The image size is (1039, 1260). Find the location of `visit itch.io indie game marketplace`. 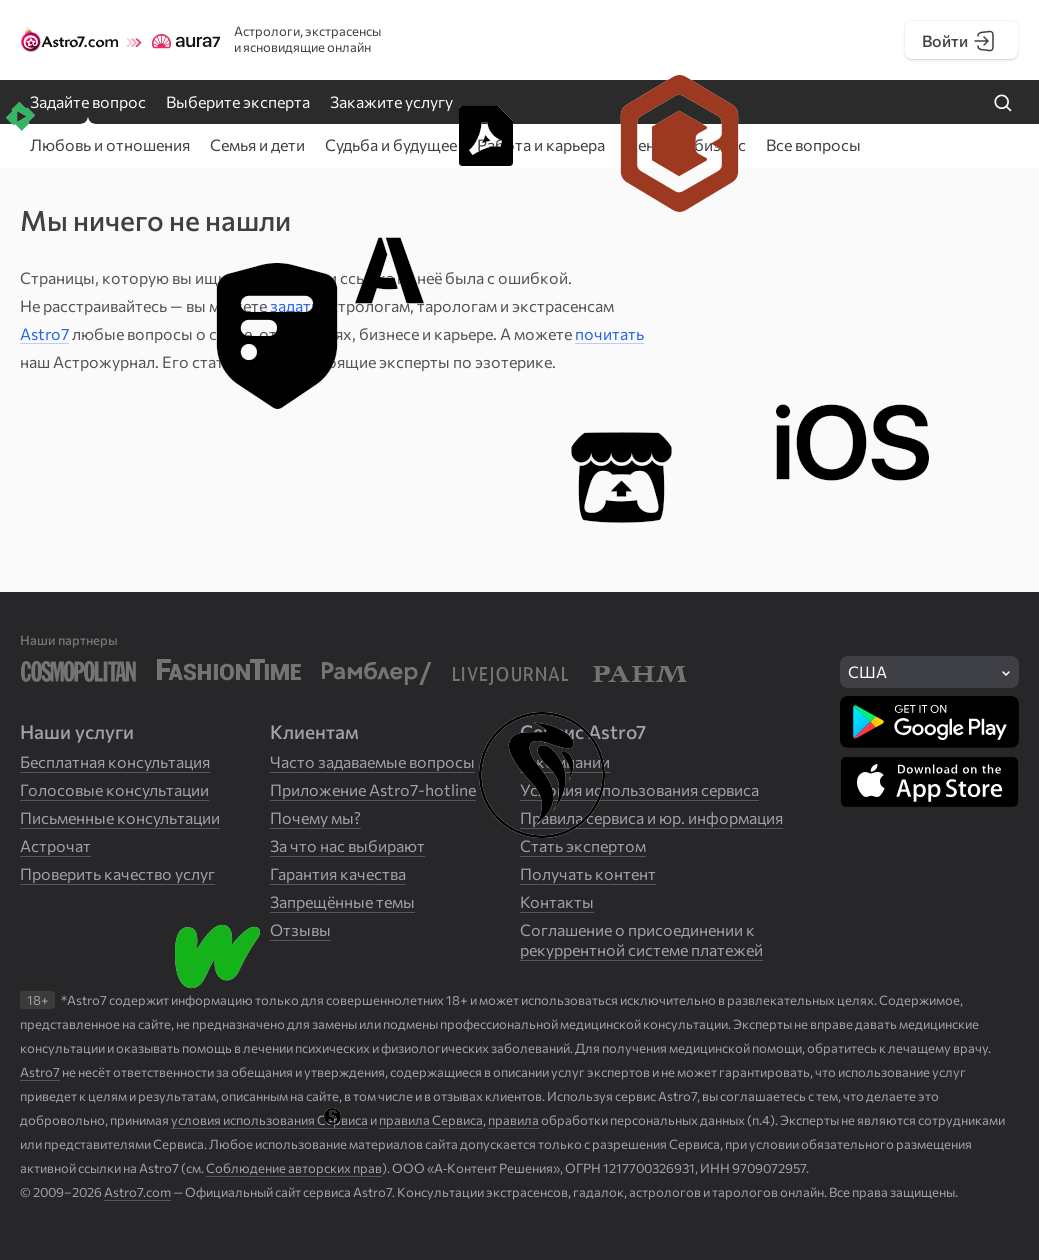

visit itch.io indie game marketplace is located at coordinates (621, 477).